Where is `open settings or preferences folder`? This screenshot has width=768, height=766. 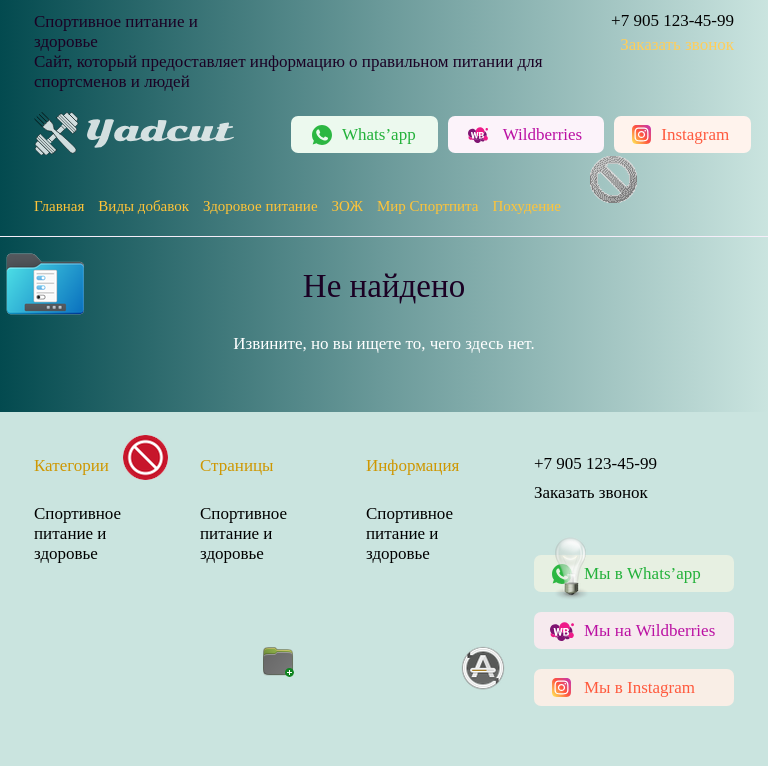 open settings or preferences folder is located at coordinates (45, 286).